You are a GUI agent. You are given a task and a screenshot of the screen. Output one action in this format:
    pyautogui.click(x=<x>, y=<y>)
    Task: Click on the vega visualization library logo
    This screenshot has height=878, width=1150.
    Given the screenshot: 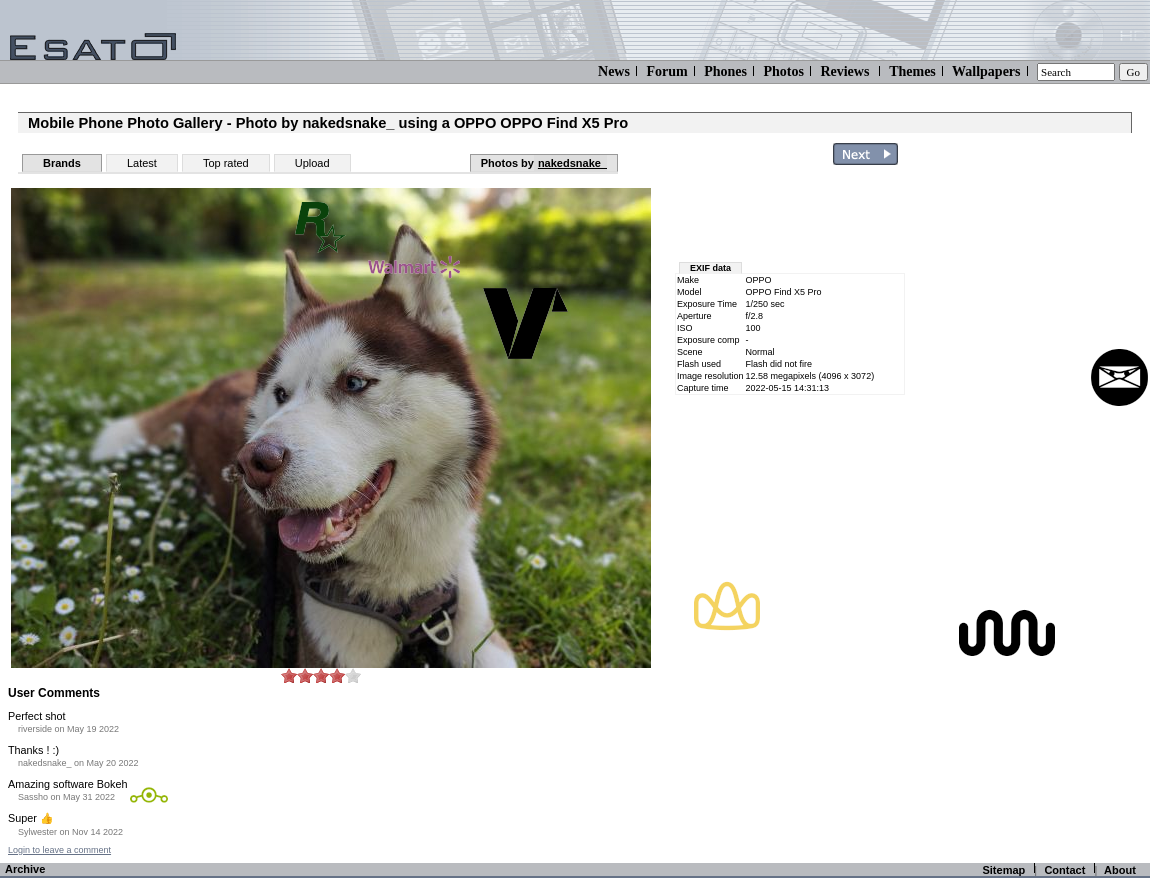 What is the action you would take?
    pyautogui.click(x=525, y=323)
    